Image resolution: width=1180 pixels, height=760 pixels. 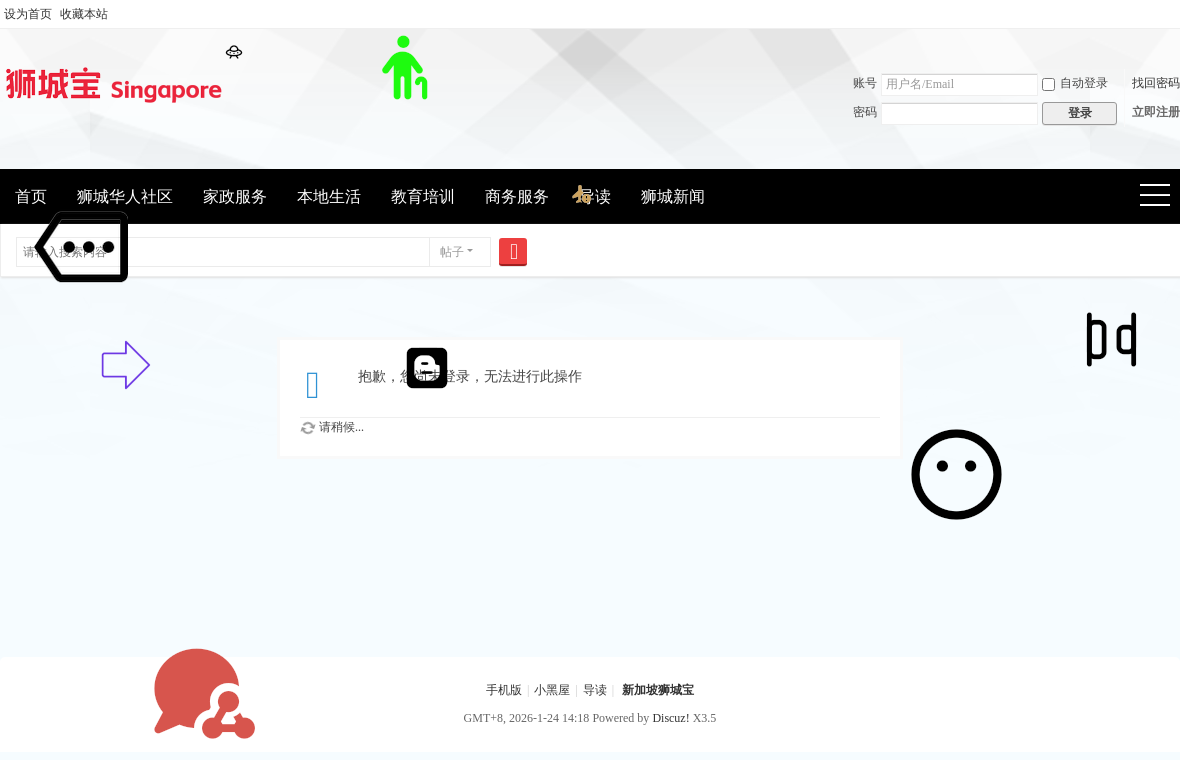 I want to click on view more options or actions, so click(x=81, y=247).